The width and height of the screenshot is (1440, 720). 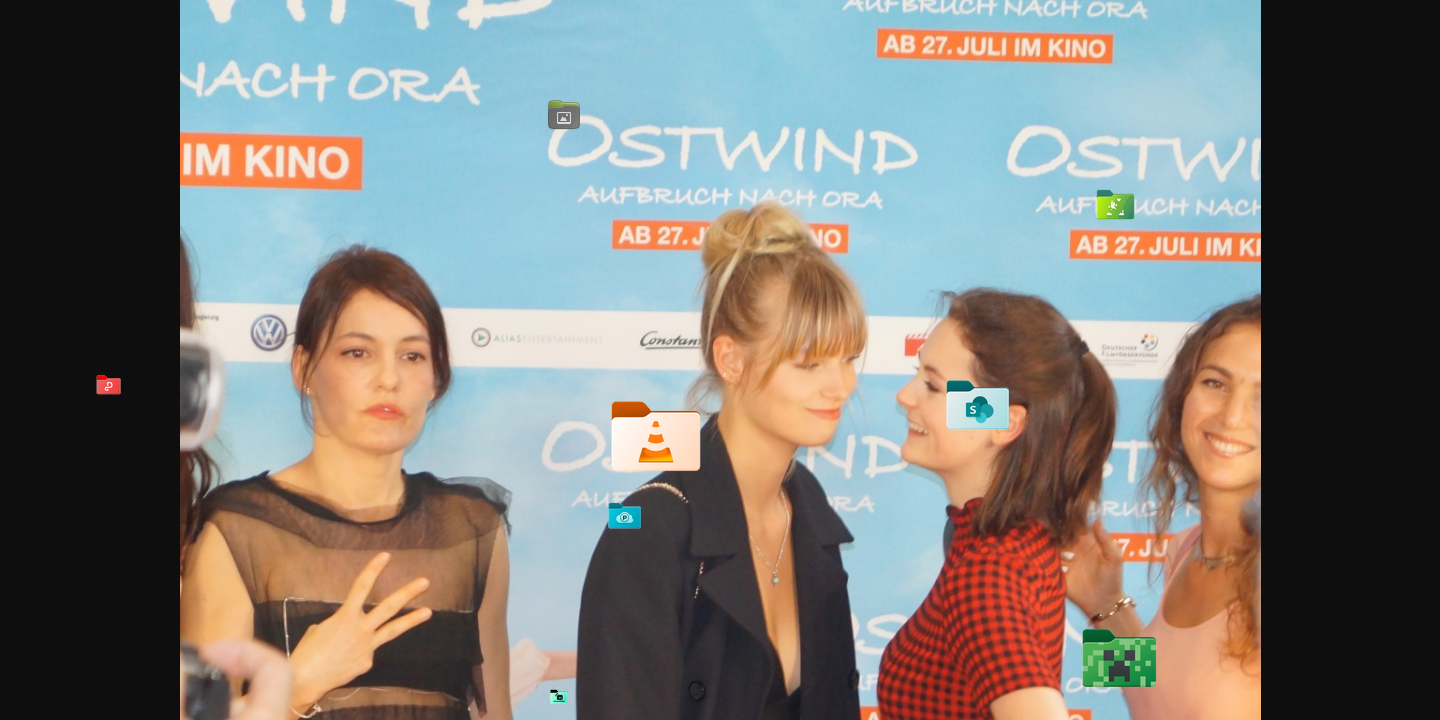 What do you see at coordinates (624, 516) in the screenshot?
I see `open pCloud folder` at bounding box center [624, 516].